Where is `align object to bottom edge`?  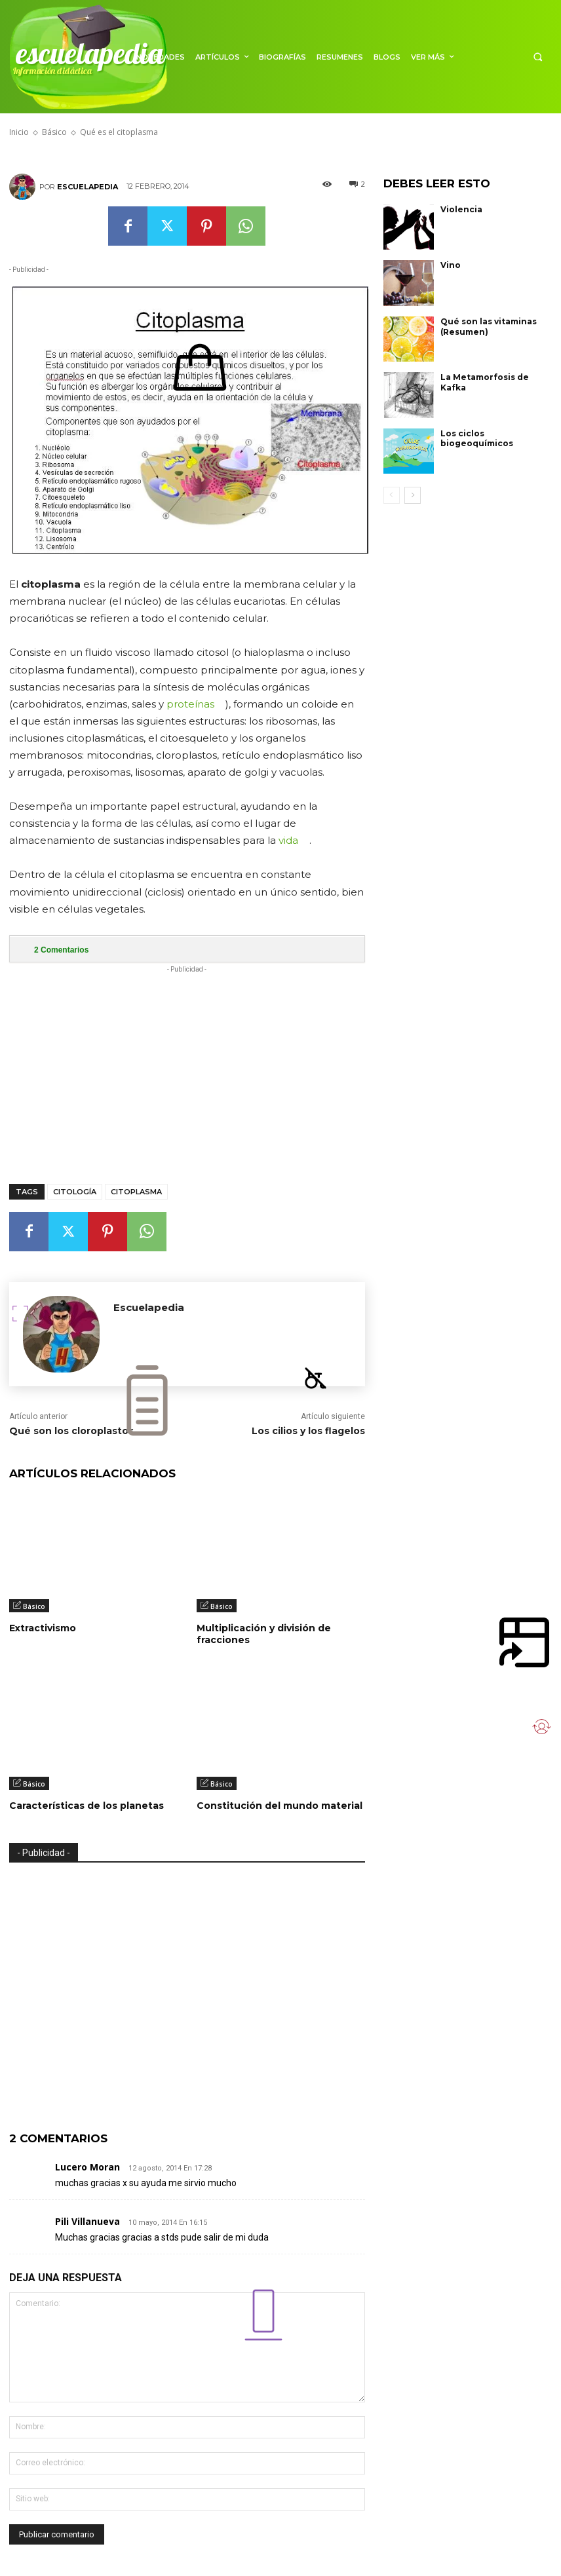 align object to bottom edge is located at coordinates (263, 2314).